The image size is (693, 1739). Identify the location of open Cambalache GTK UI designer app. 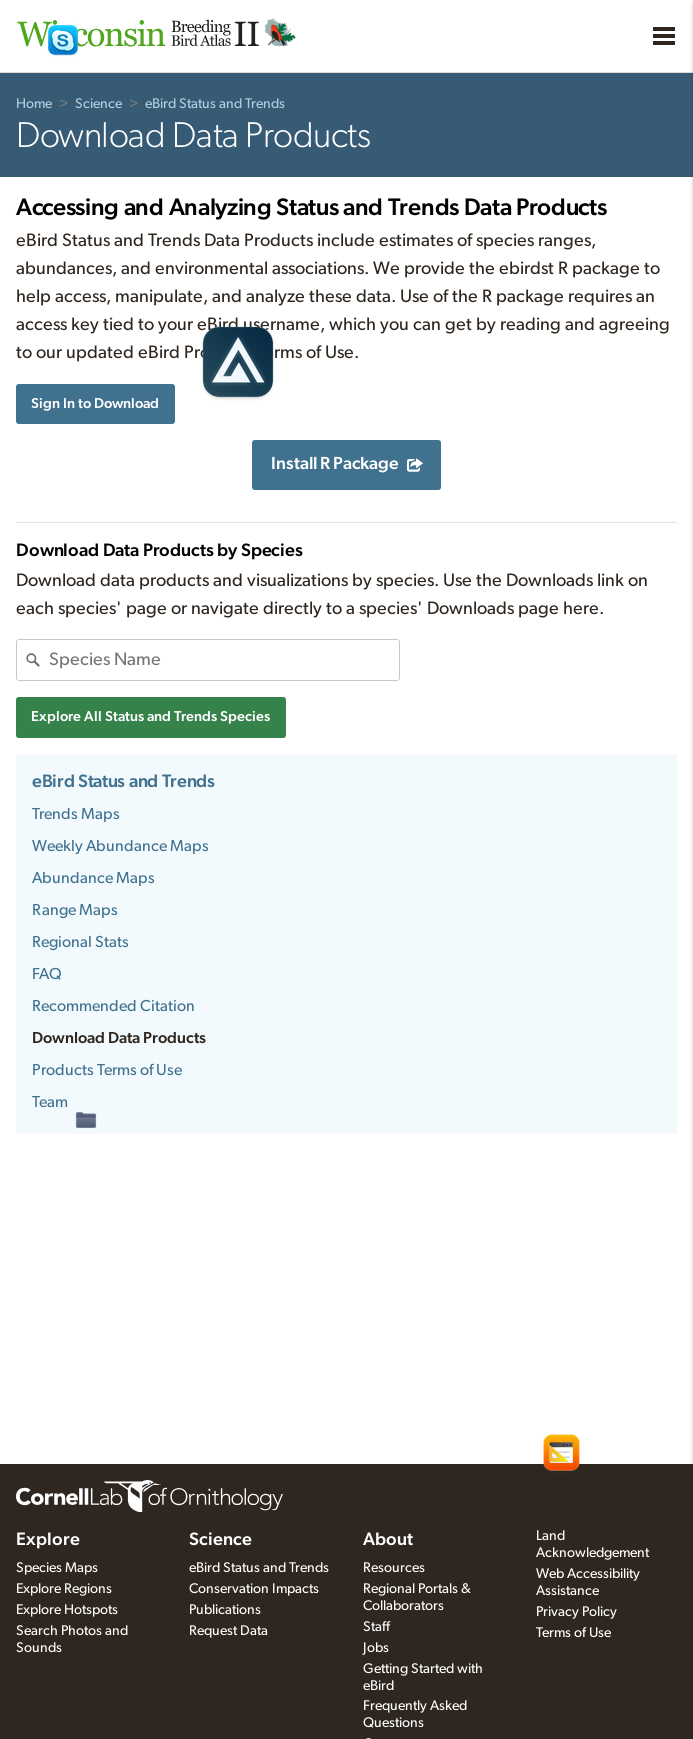
(561, 1452).